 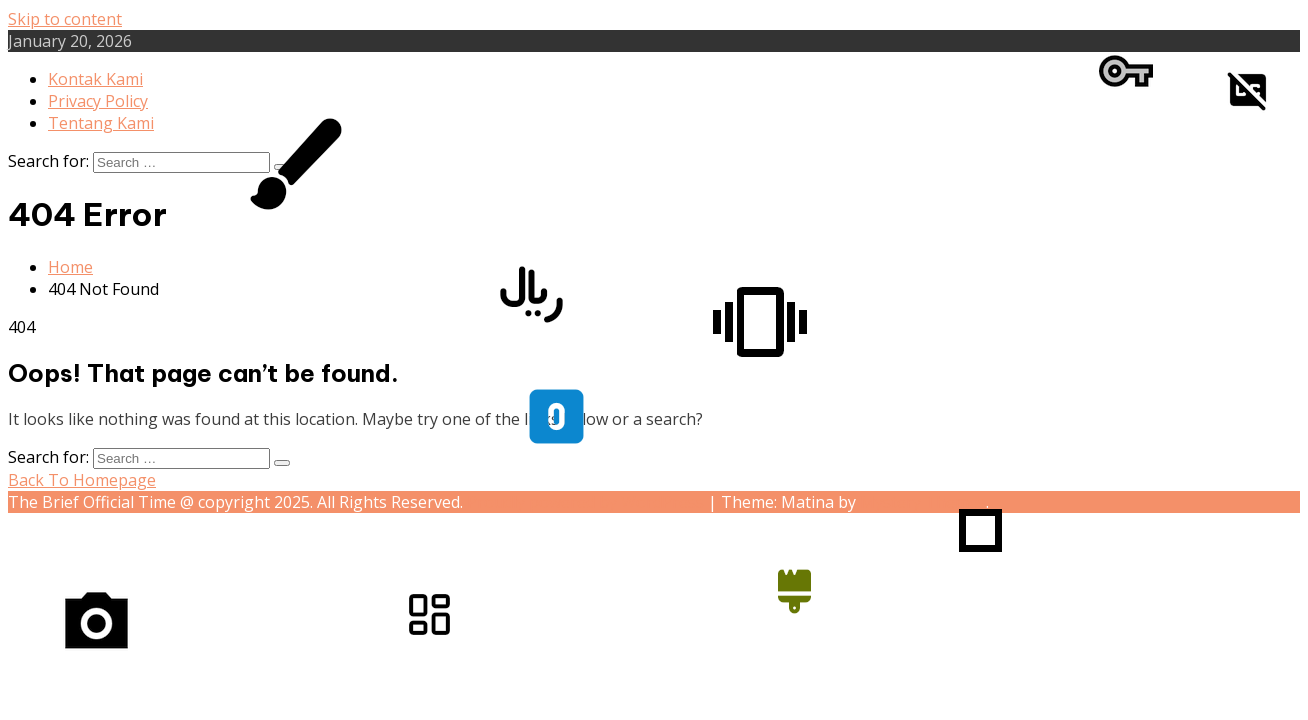 What do you see at coordinates (429, 614) in the screenshot?
I see `open dashboard view` at bounding box center [429, 614].